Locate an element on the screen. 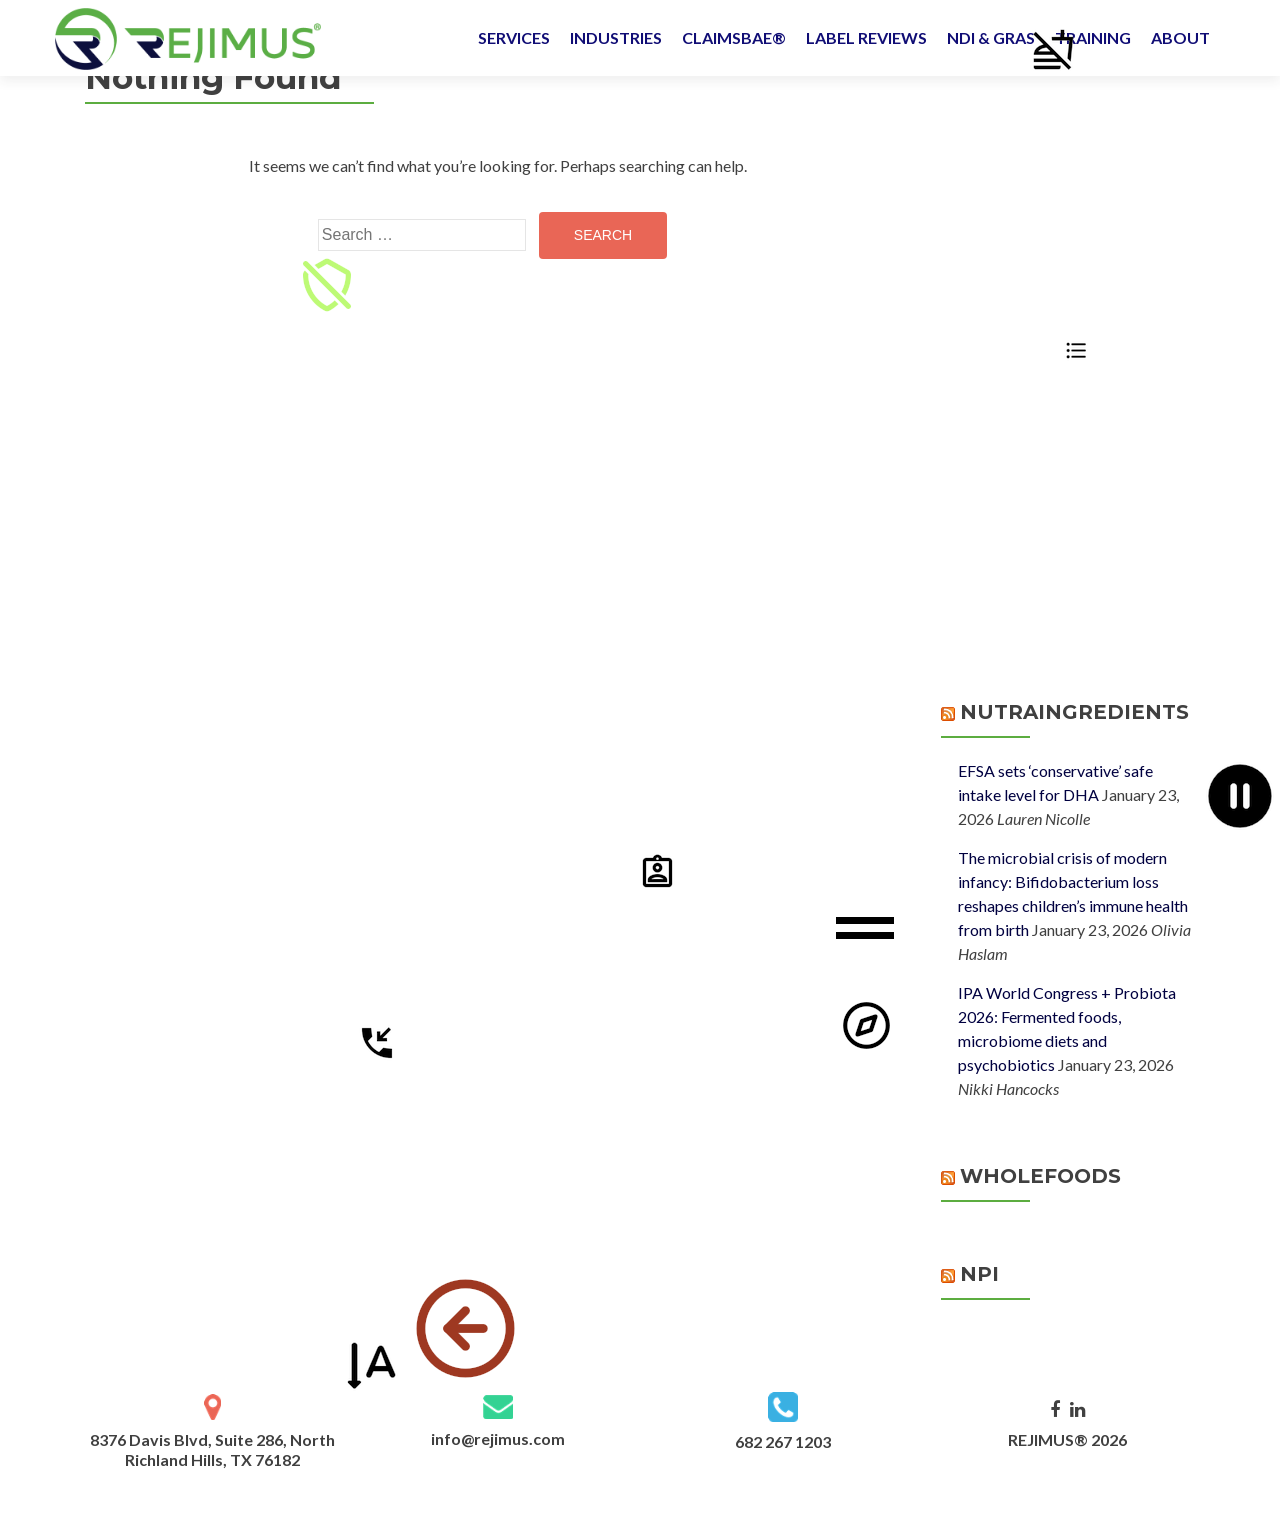 The image size is (1280, 1536). drag to reorder items in a list is located at coordinates (865, 928).